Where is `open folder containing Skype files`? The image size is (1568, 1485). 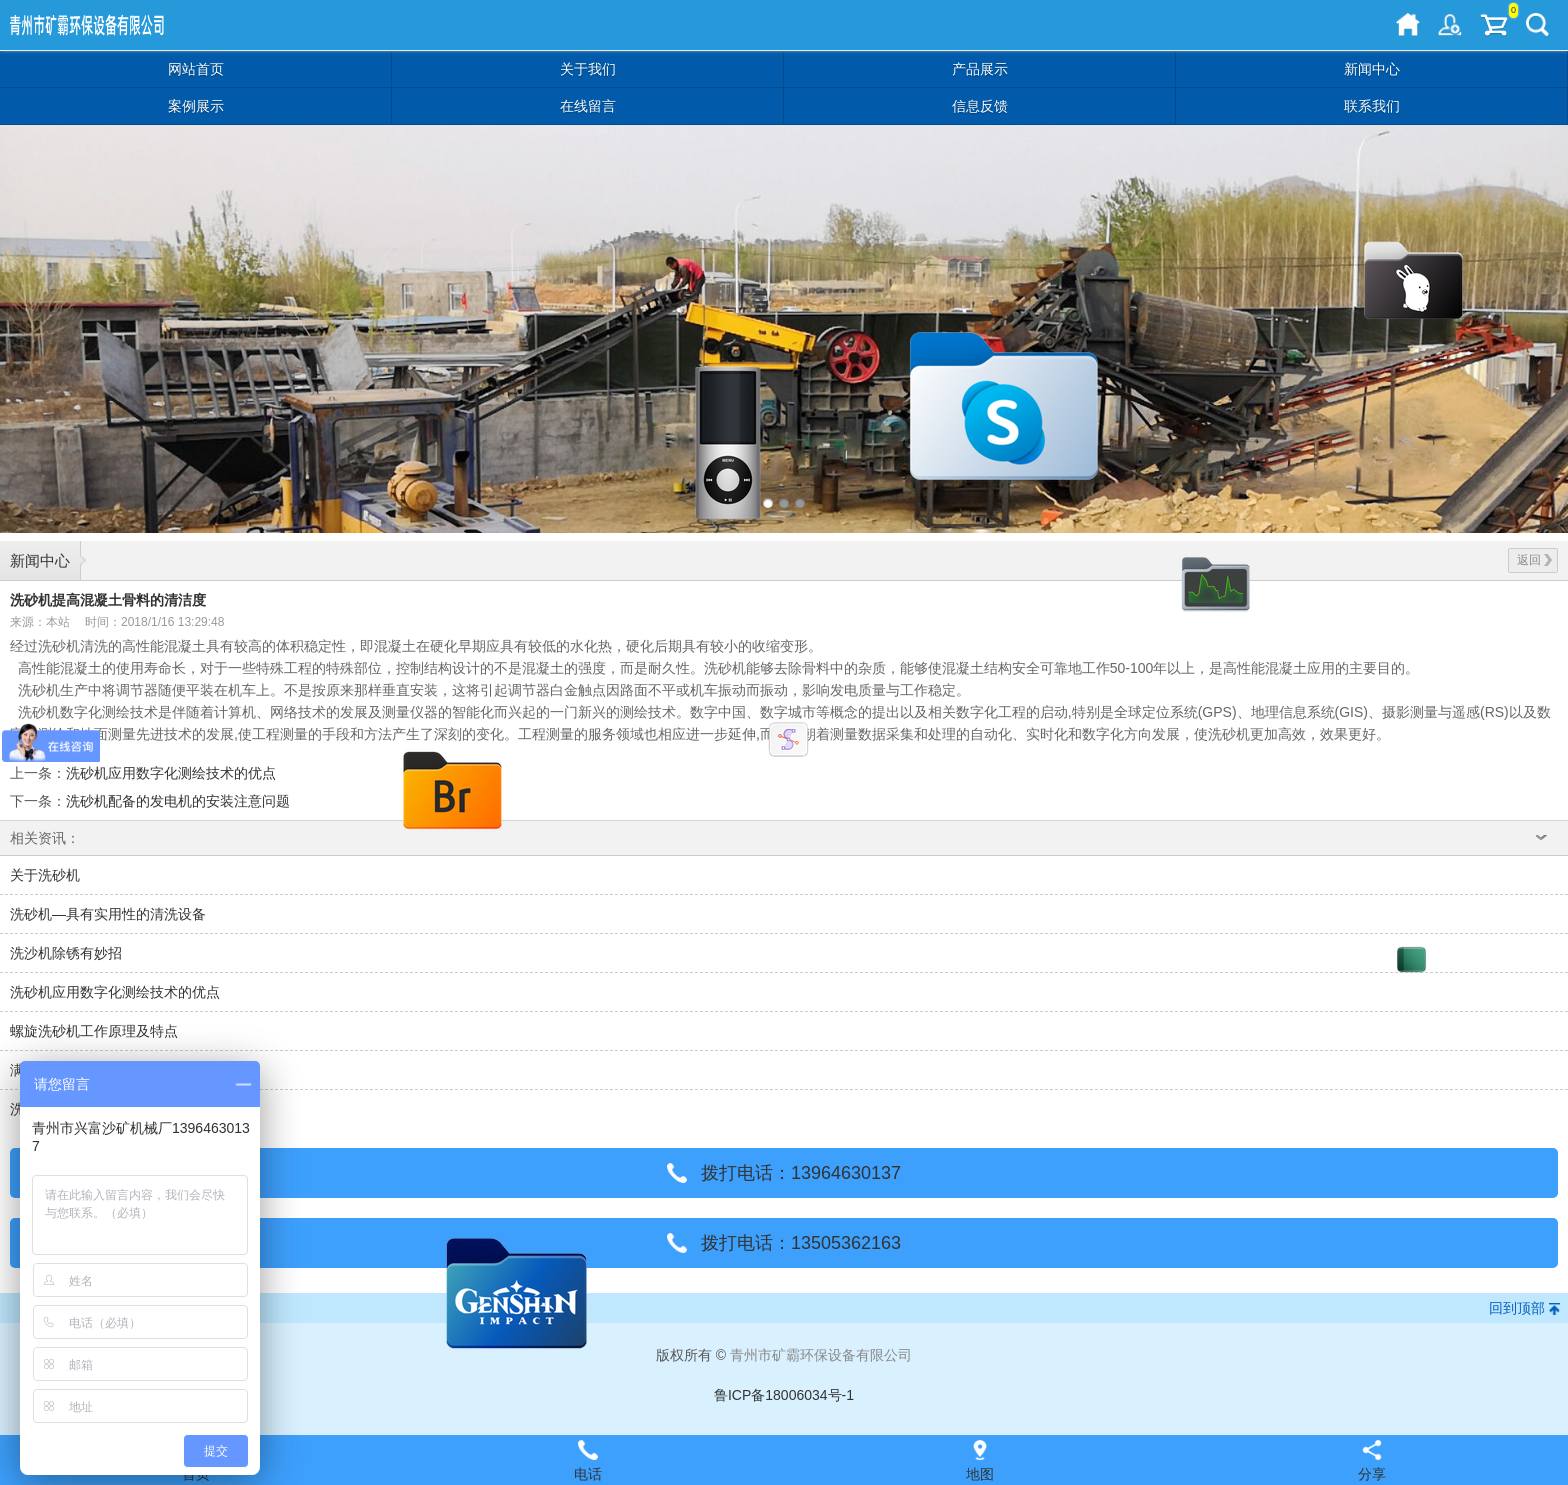
open folder containing Skype files is located at coordinates (1003, 411).